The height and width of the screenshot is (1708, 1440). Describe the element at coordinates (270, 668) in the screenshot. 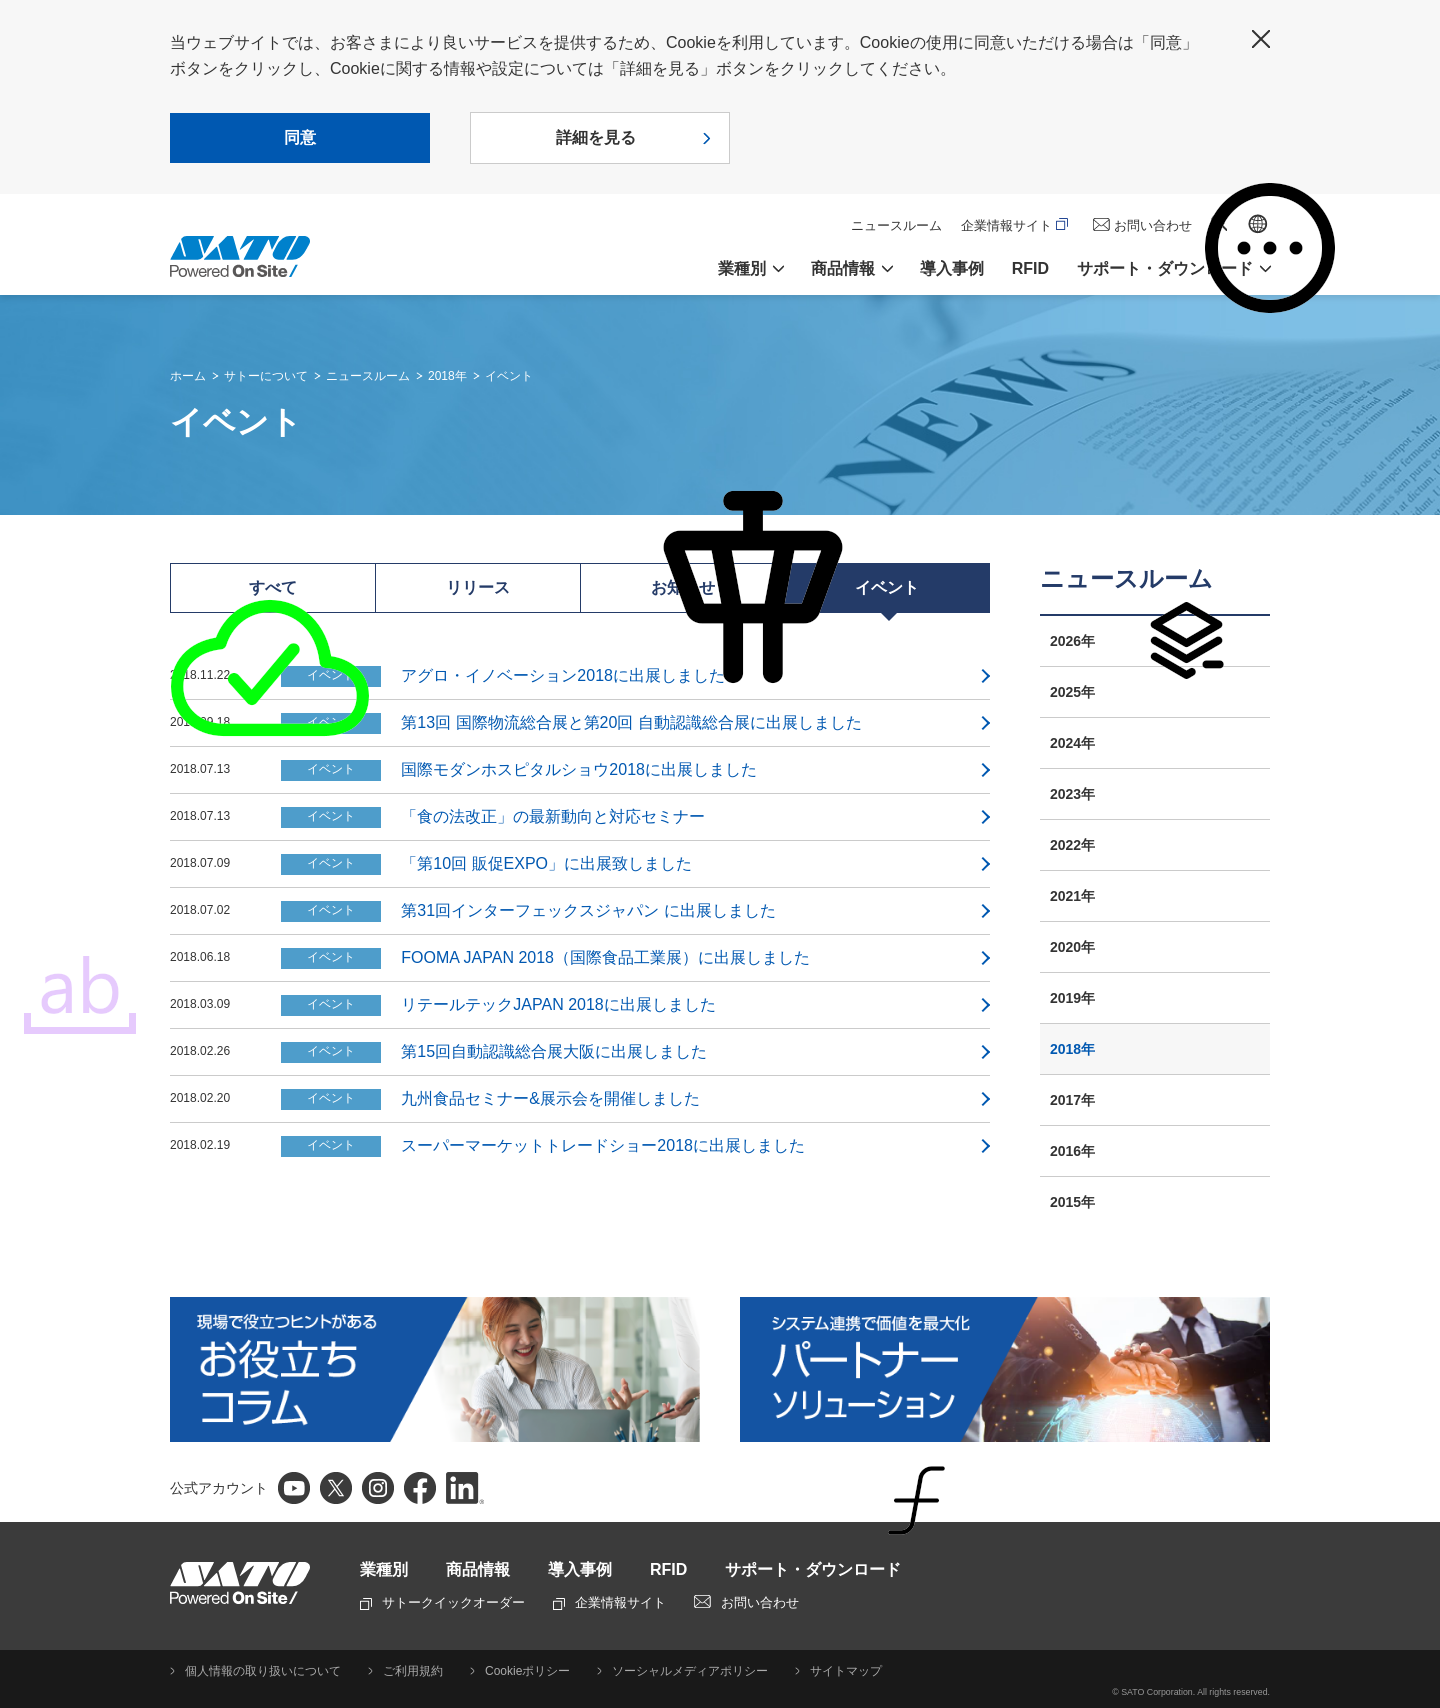

I see `file successfully uploaded to cloud` at that location.